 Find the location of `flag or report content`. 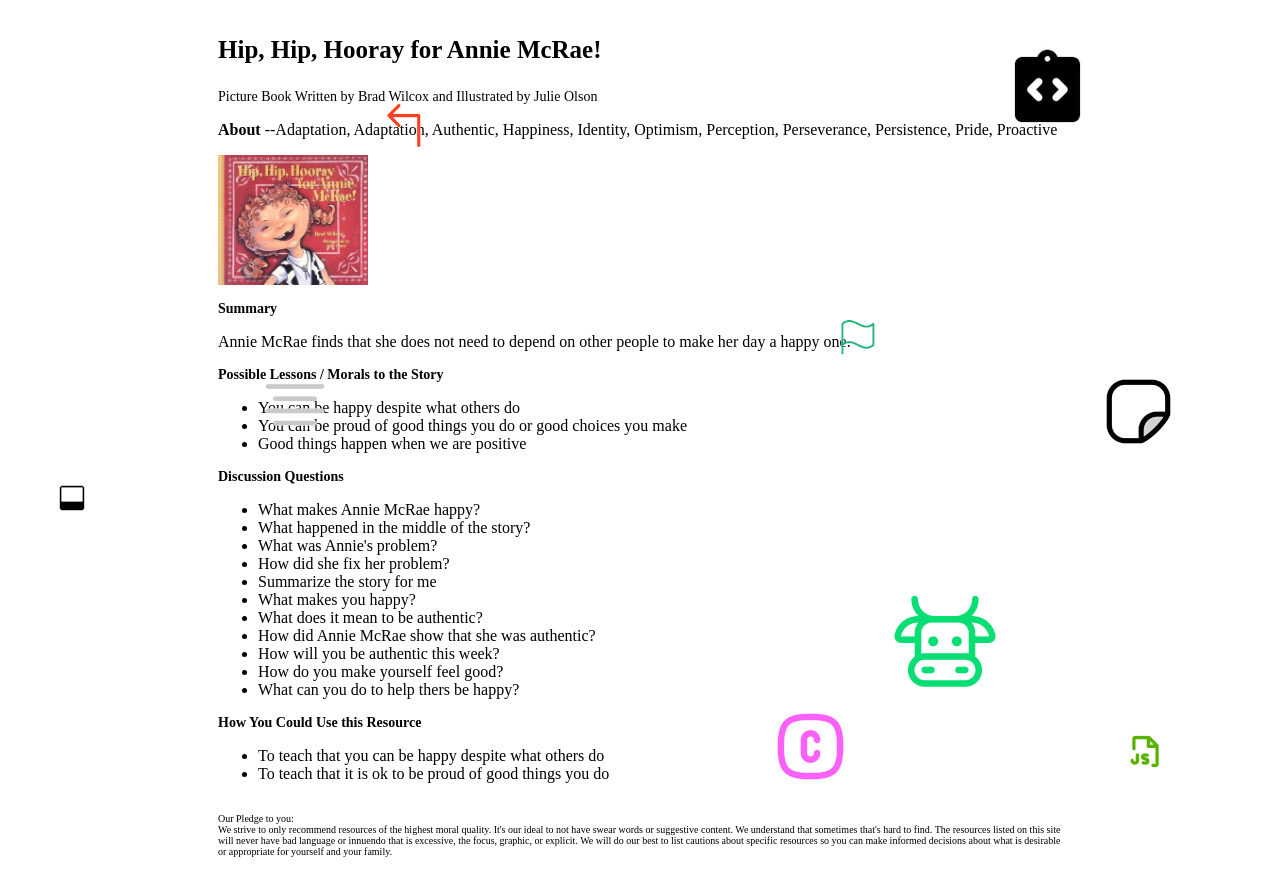

flag or report content is located at coordinates (856, 336).